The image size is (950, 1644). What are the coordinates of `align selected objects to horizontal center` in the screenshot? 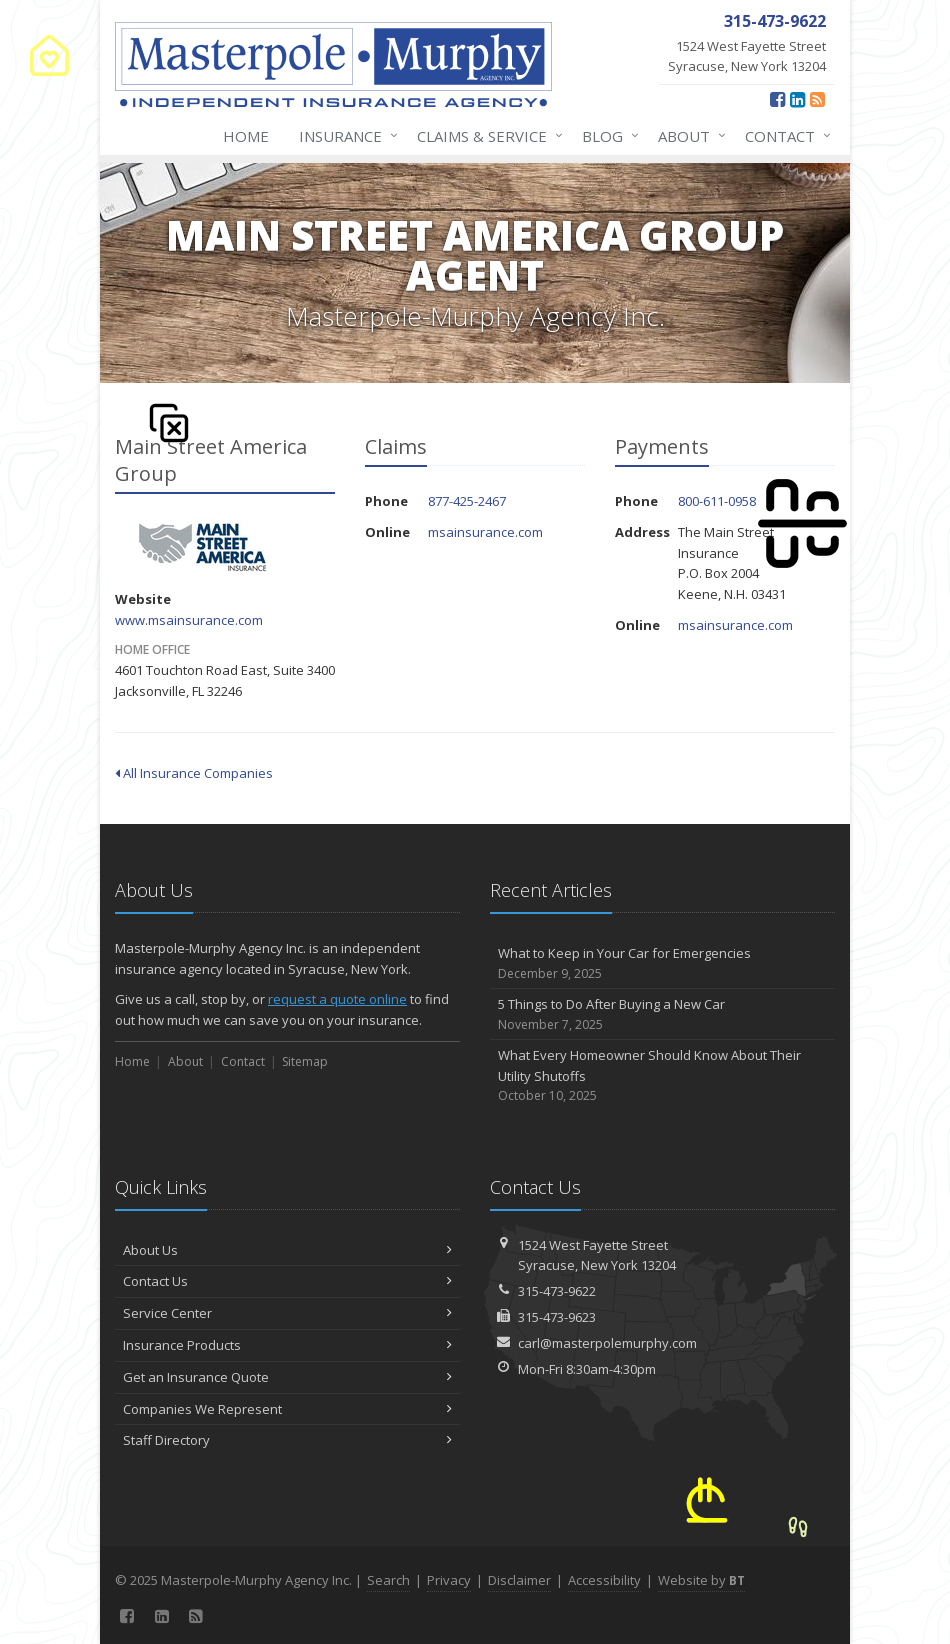 It's located at (802, 523).